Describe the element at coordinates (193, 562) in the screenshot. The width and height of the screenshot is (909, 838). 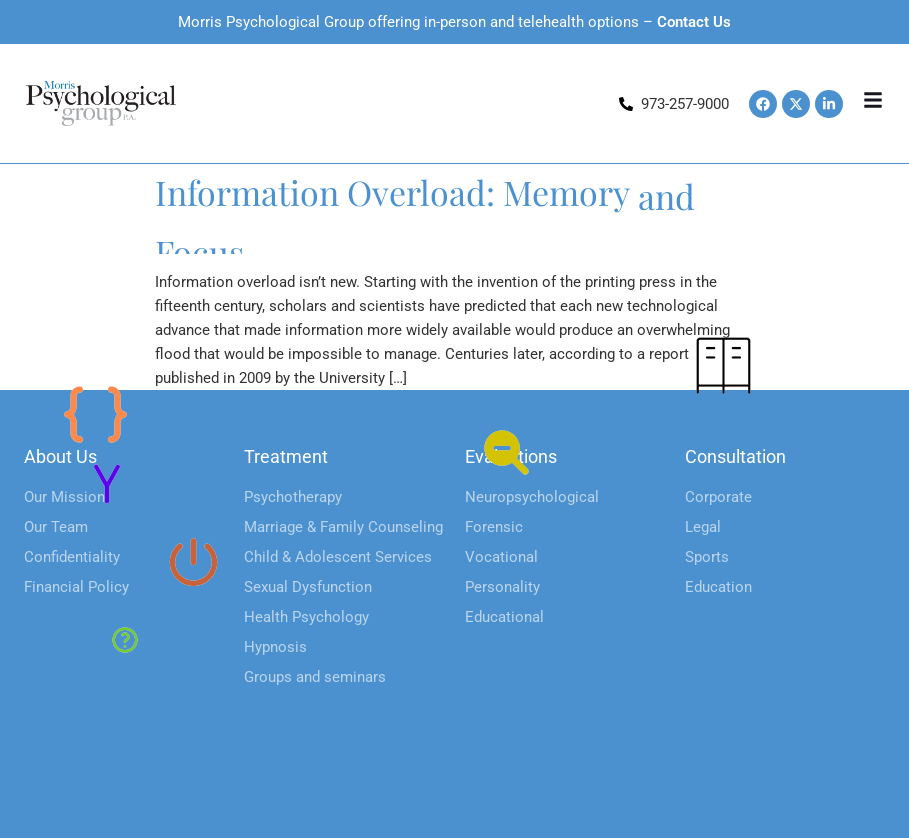
I see `turn device on or off` at that location.